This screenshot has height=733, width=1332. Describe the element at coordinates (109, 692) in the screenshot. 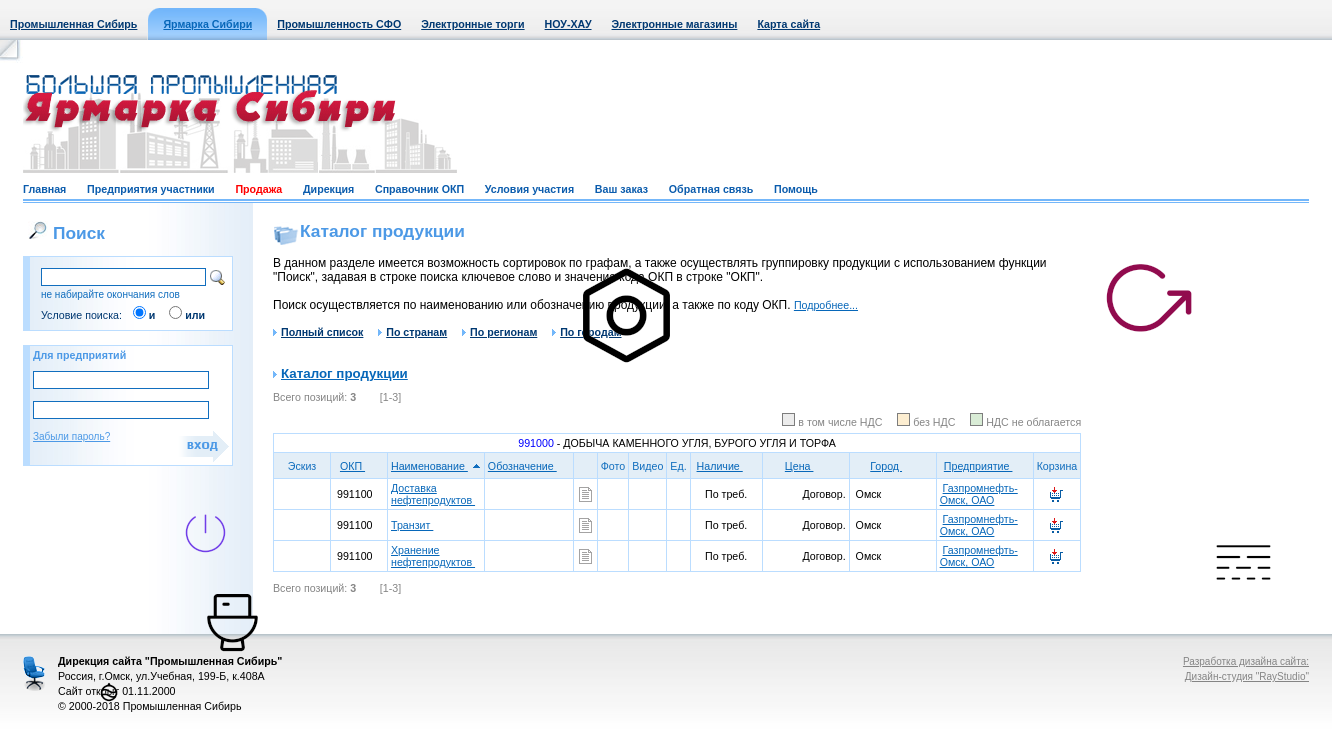

I see `holiday or seasonal decoration indicator` at that location.